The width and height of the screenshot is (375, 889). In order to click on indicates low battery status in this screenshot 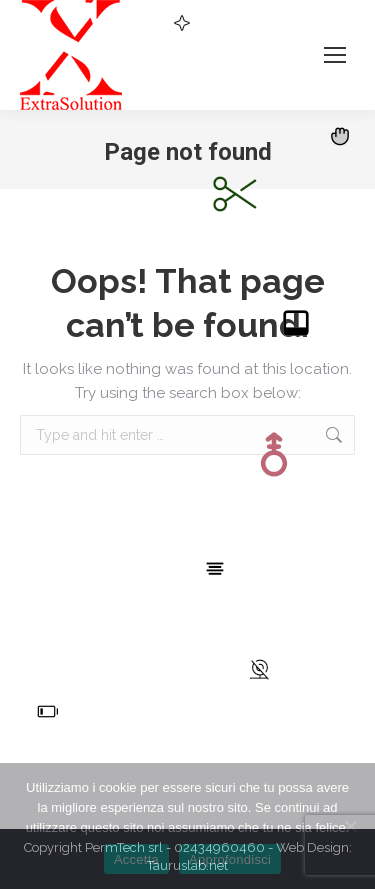, I will do `click(47, 711)`.